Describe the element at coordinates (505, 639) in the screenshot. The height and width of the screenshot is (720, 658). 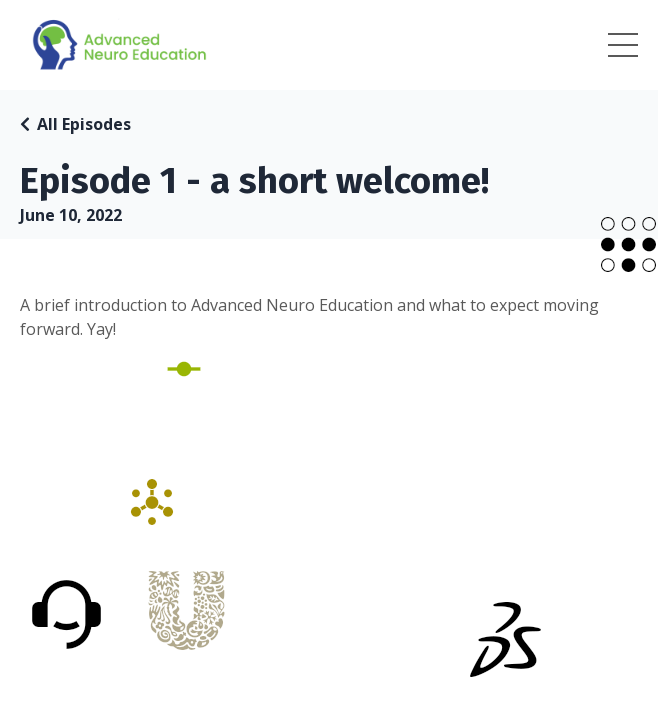
I see `dassault systèmes company logo` at that location.